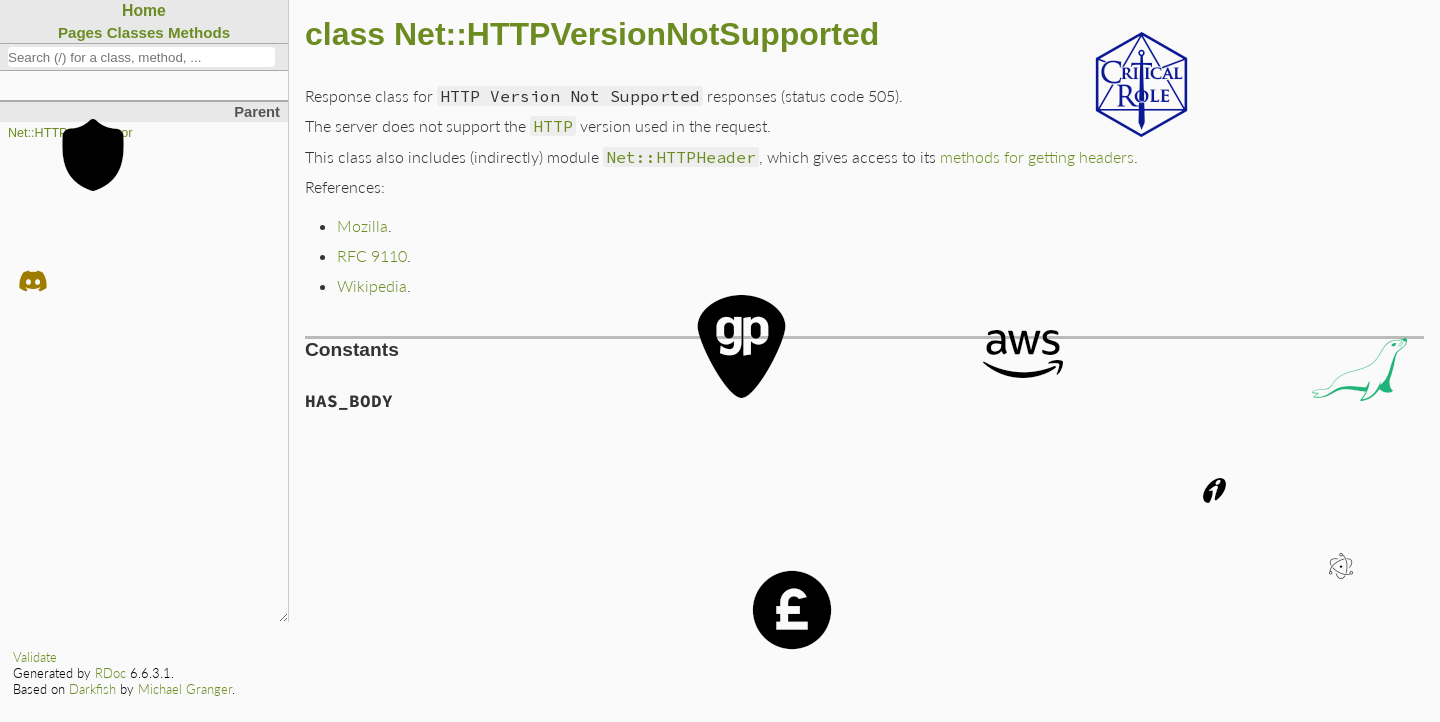 This screenshot has height=722, width=1440. I want to click on electron framework logo, so click(1341, 566).